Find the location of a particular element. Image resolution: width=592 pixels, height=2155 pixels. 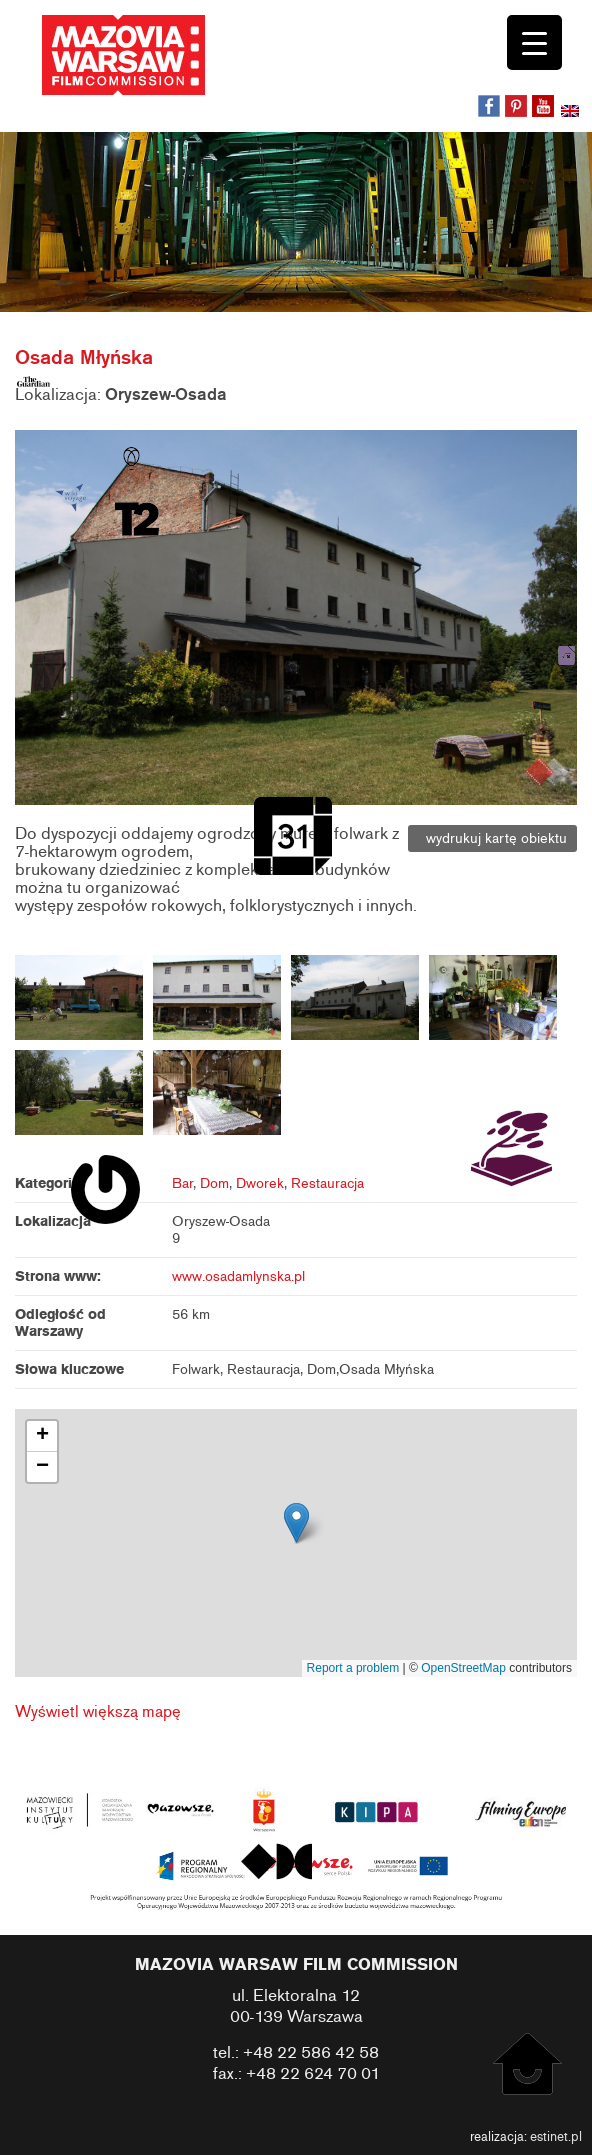

open google calendar is located at coordinates (293, 836).